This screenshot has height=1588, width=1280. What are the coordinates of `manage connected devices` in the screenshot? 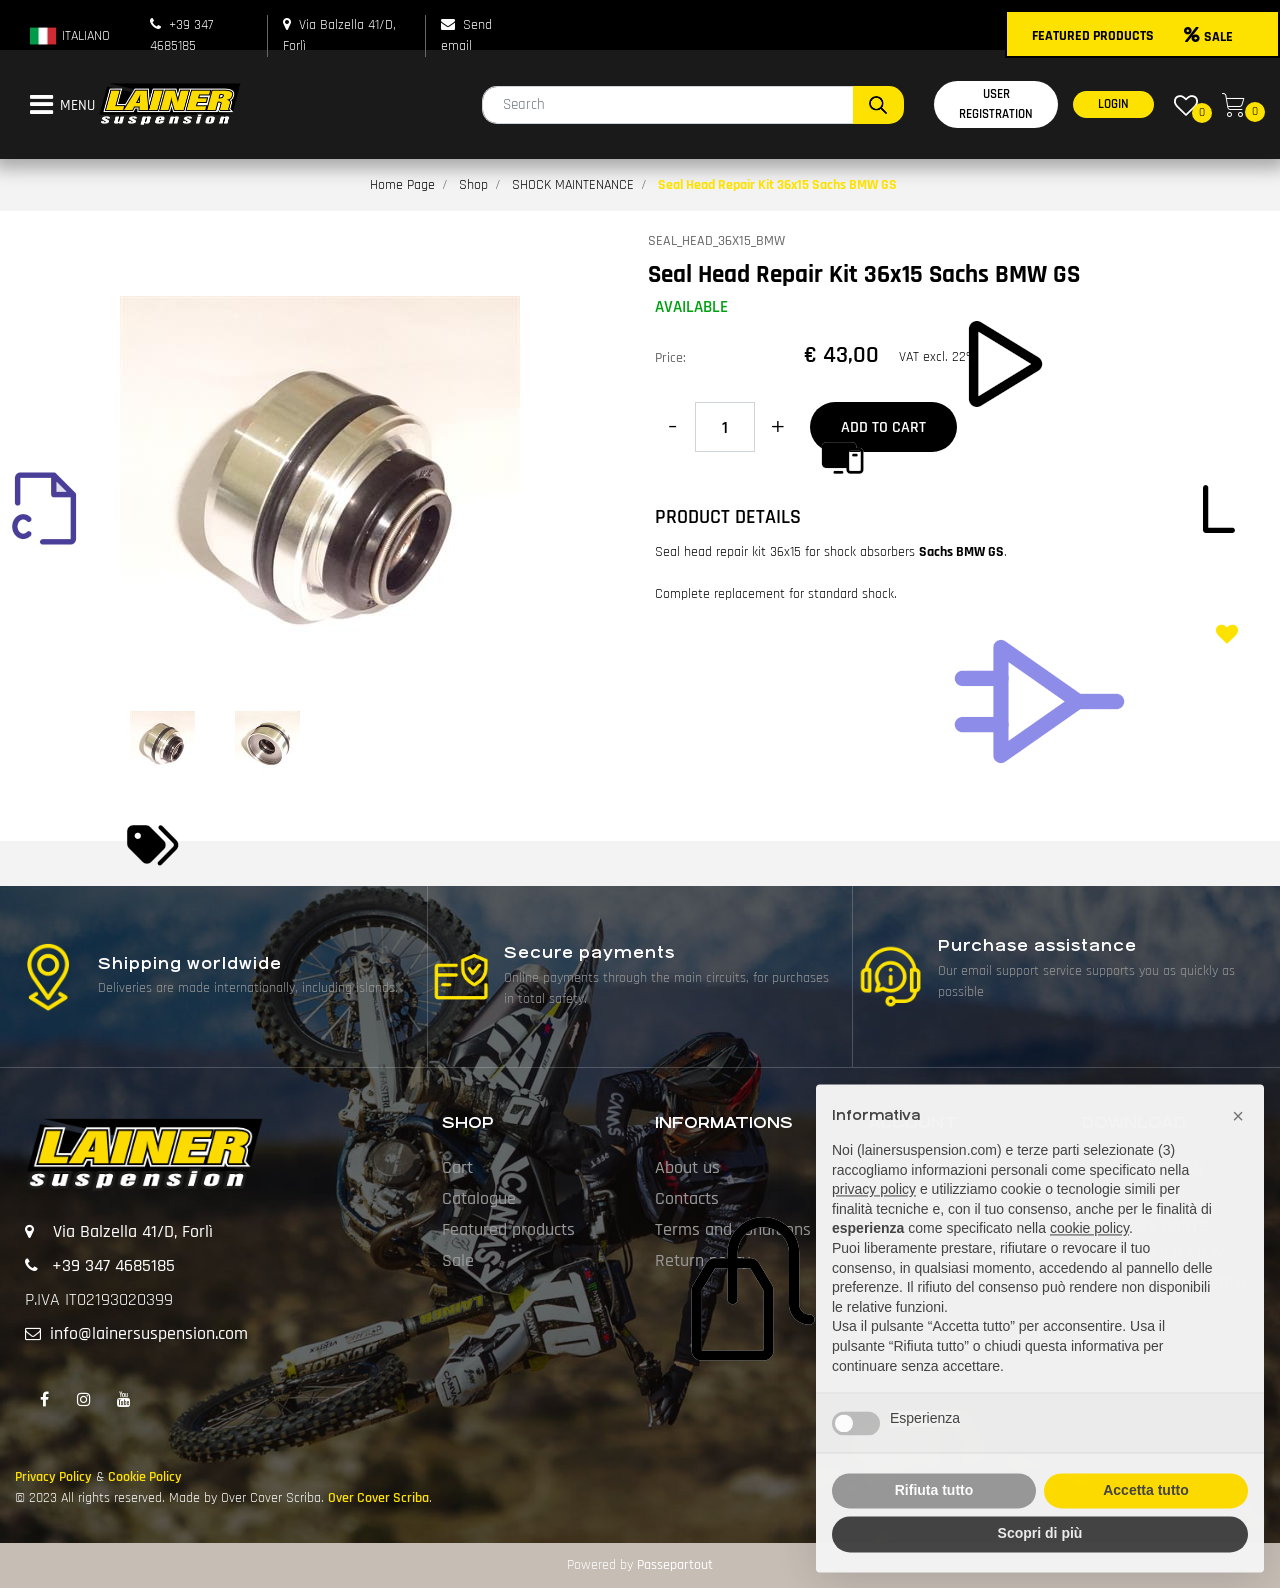 It's located at (842, 458).